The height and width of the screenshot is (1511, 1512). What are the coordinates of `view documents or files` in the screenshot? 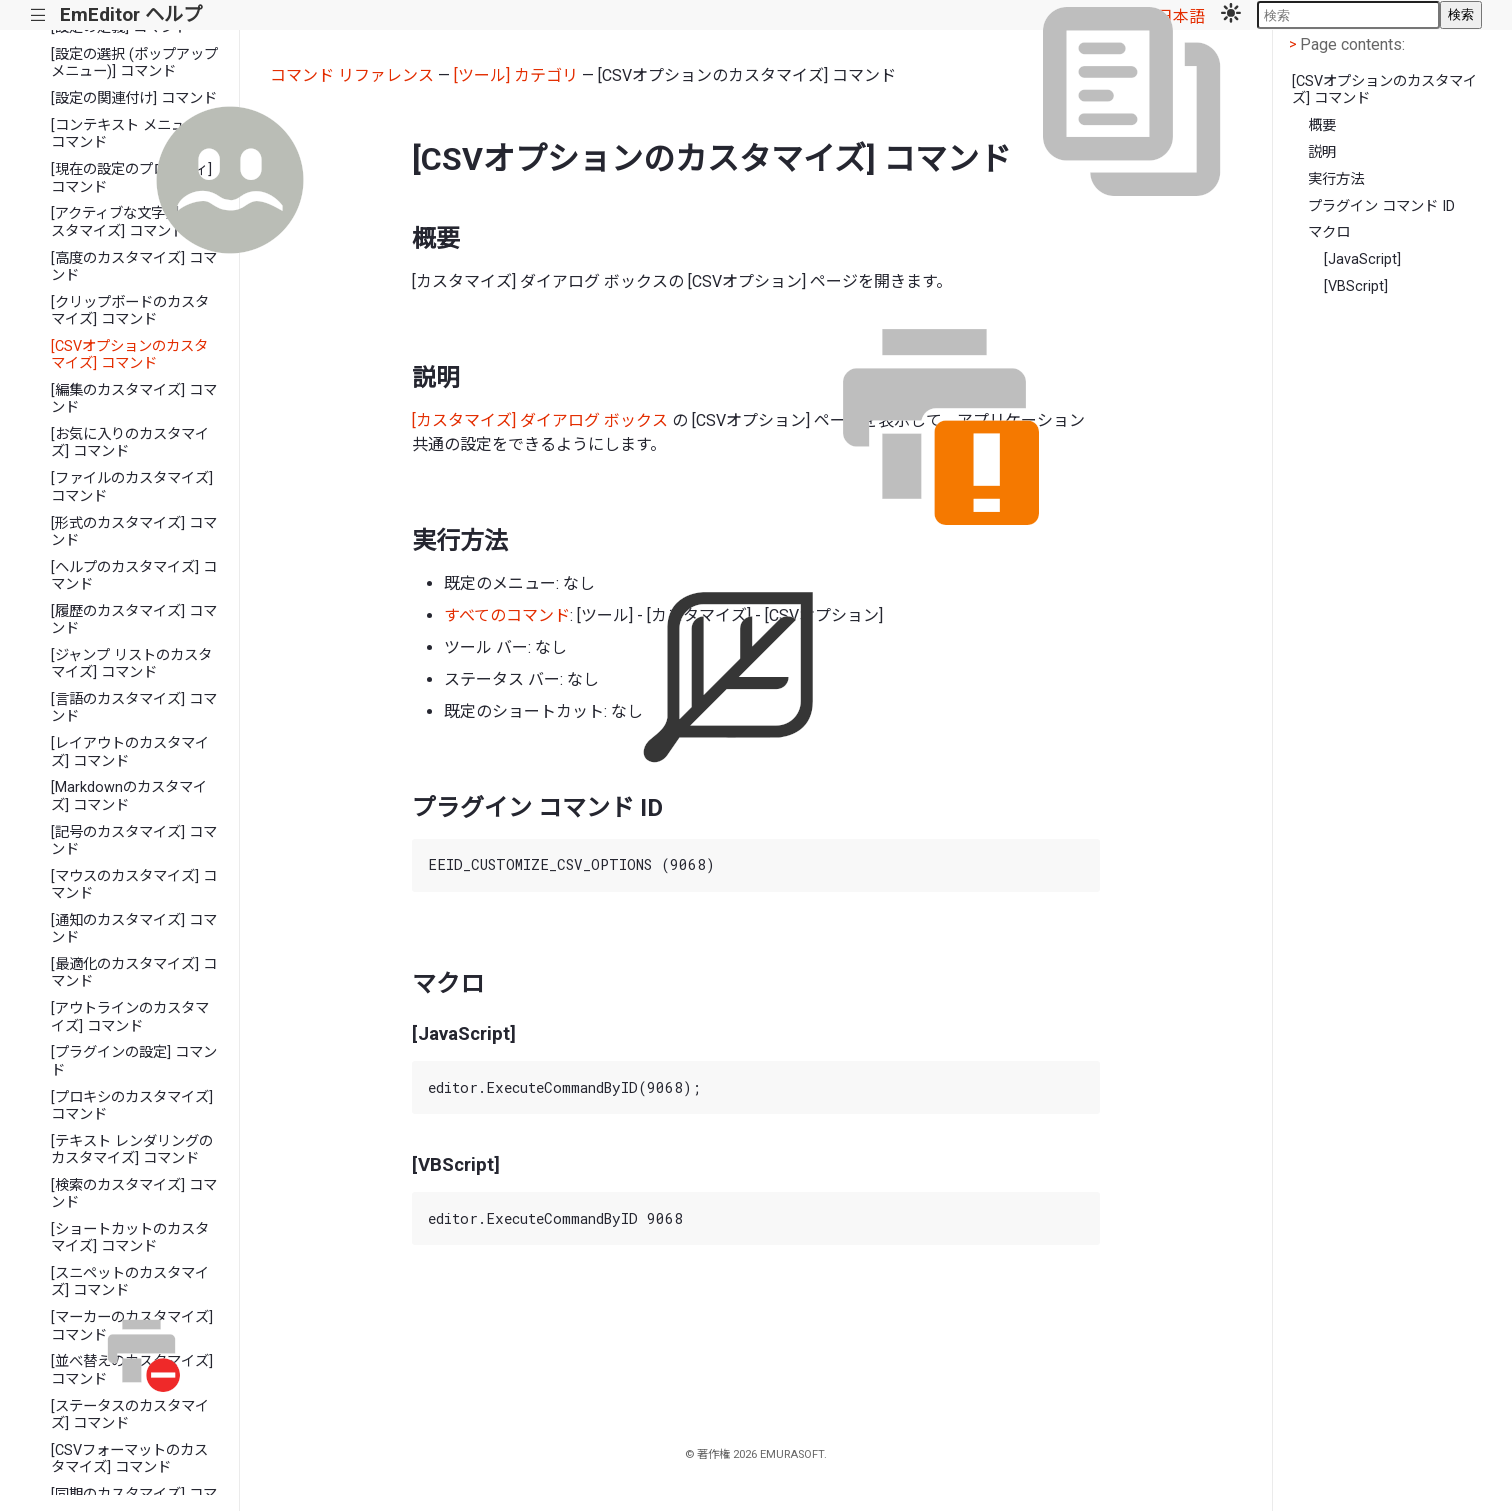 It's located at (1137, 101).